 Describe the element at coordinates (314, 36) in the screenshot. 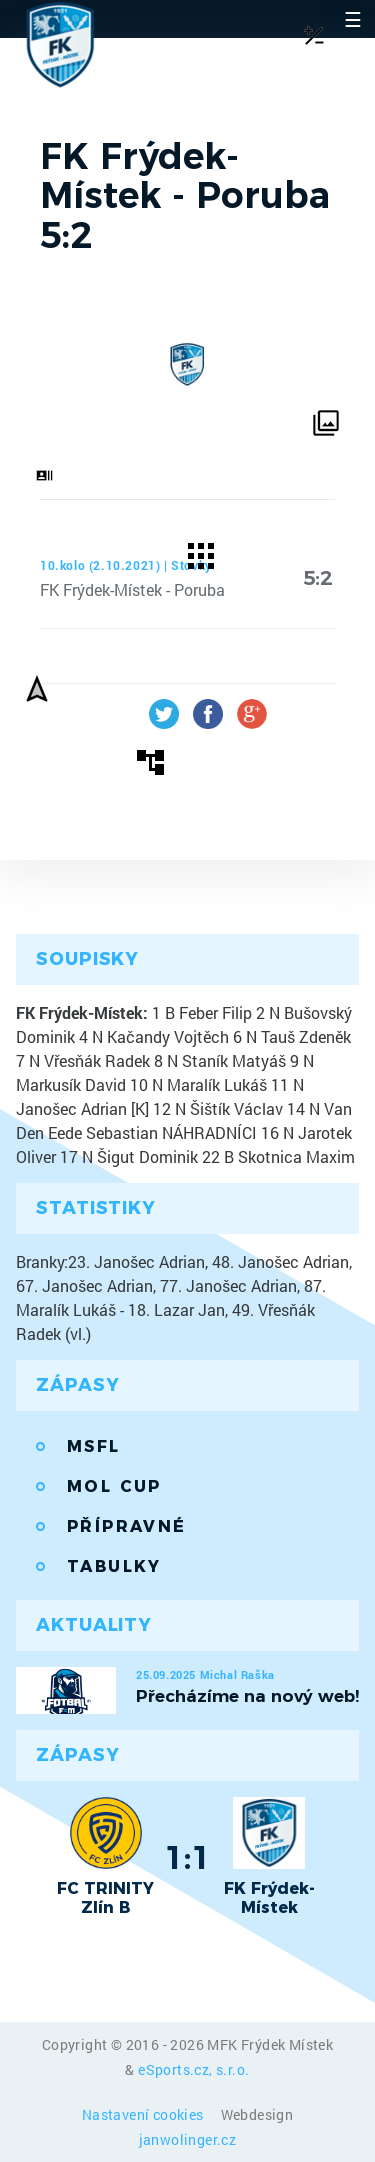

I see `toggle between adding and subtracting values` at that location.